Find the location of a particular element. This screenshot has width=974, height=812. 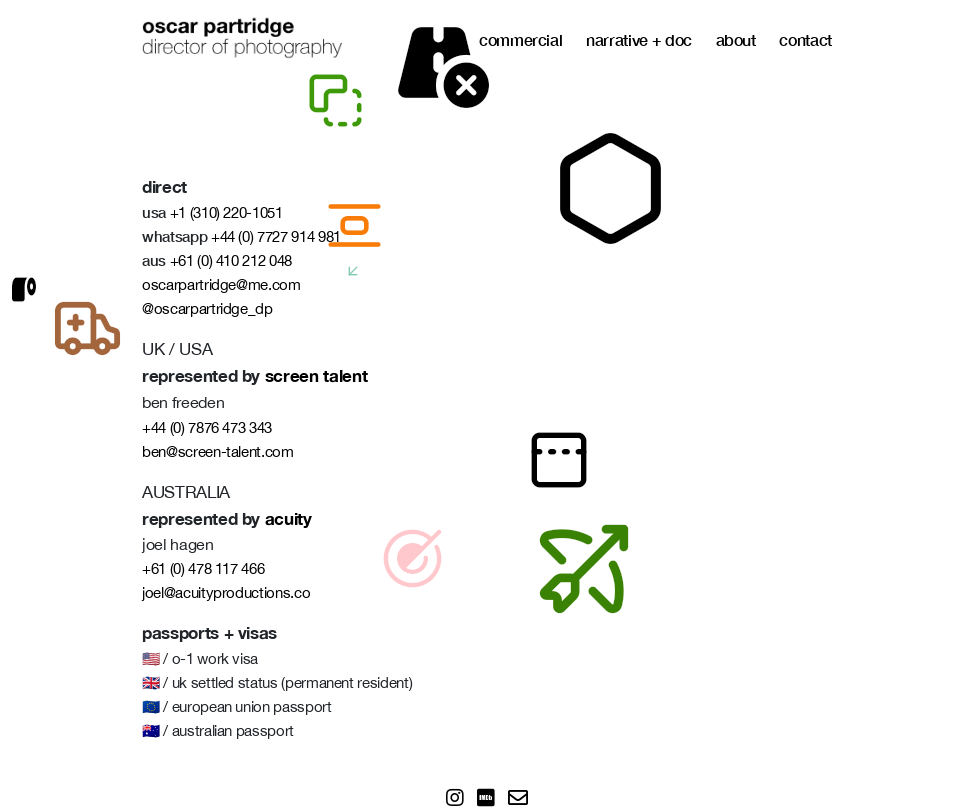

road closure or blocked route is located at coordinates (438, 62).